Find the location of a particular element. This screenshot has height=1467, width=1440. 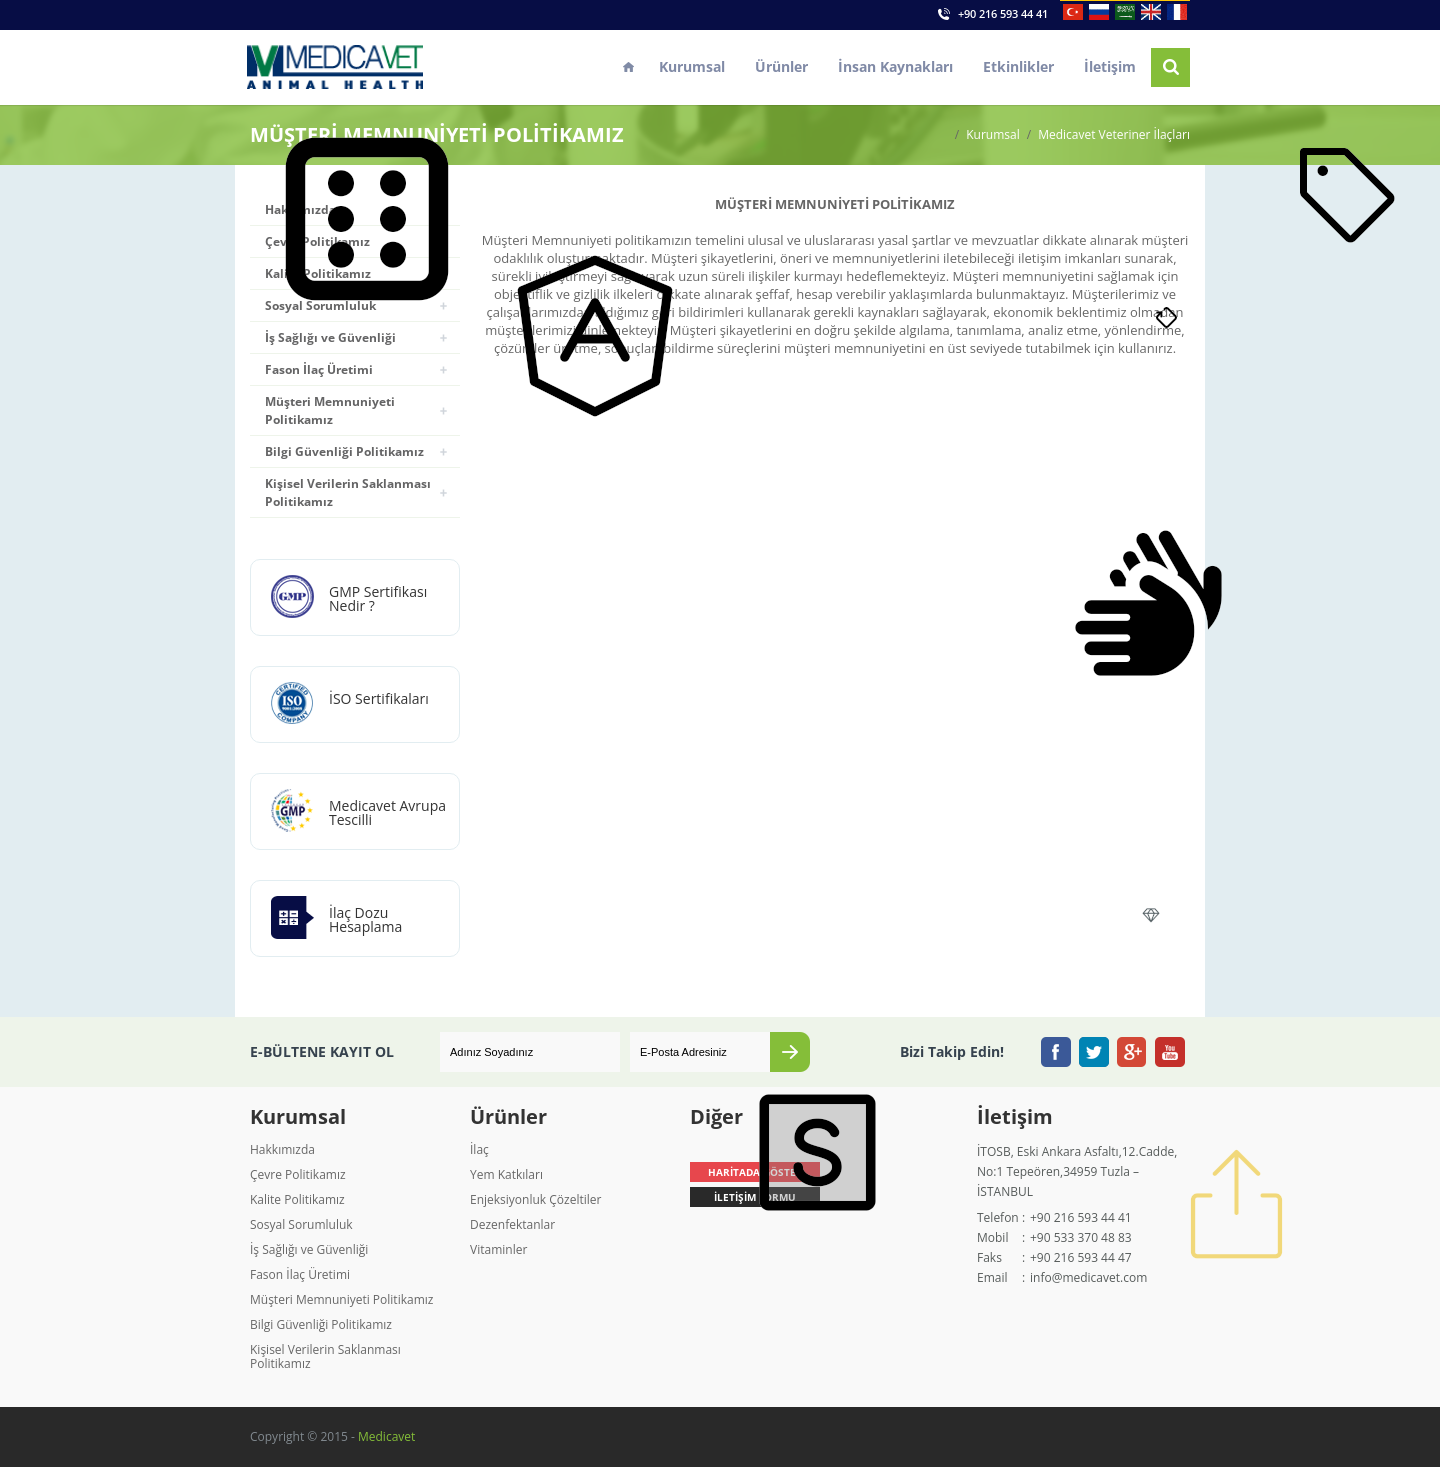

rotate image or element is located at coordinates (1166, 317).